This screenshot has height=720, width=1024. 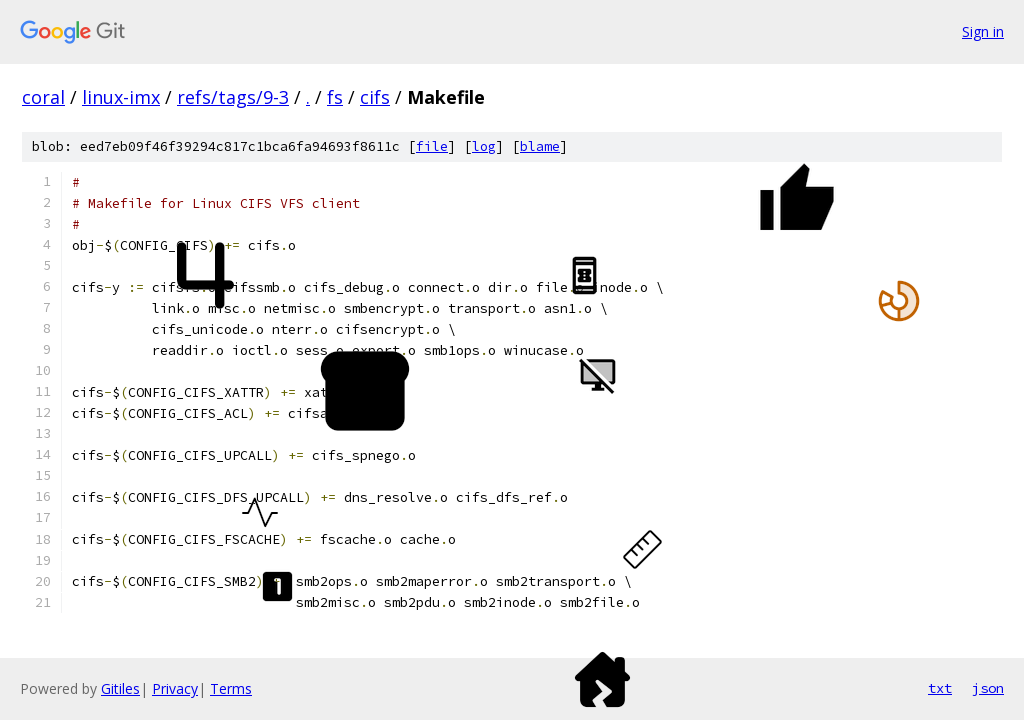 I want to click on access measurement tools, so click(x=642, y=549).